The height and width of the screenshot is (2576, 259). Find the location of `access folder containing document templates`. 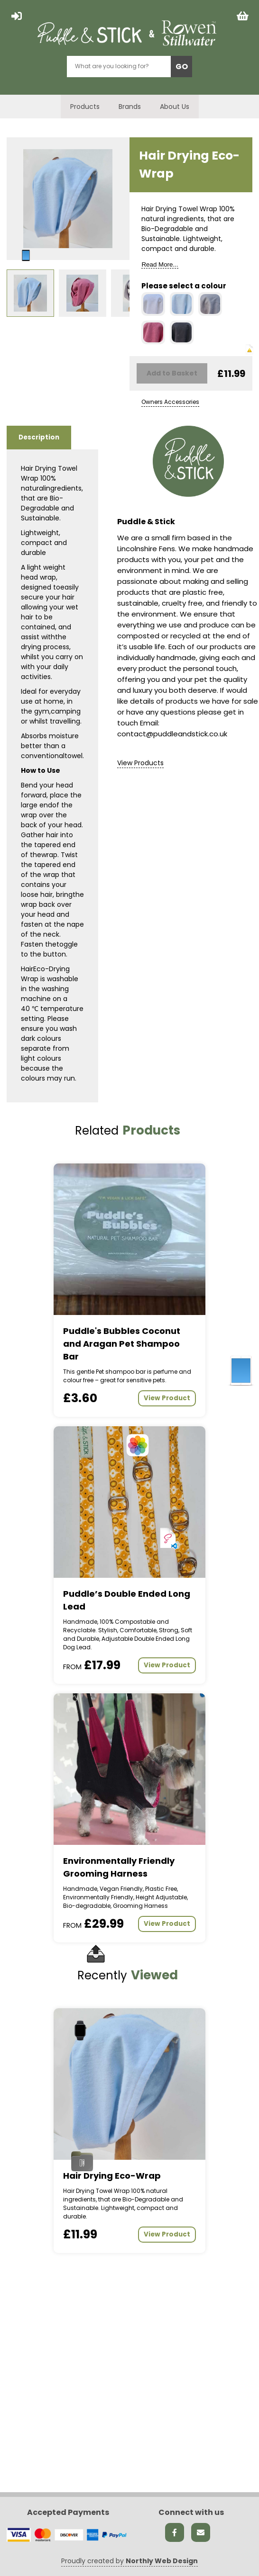

access folder containing document templates is located at coordinates (82, 2161).